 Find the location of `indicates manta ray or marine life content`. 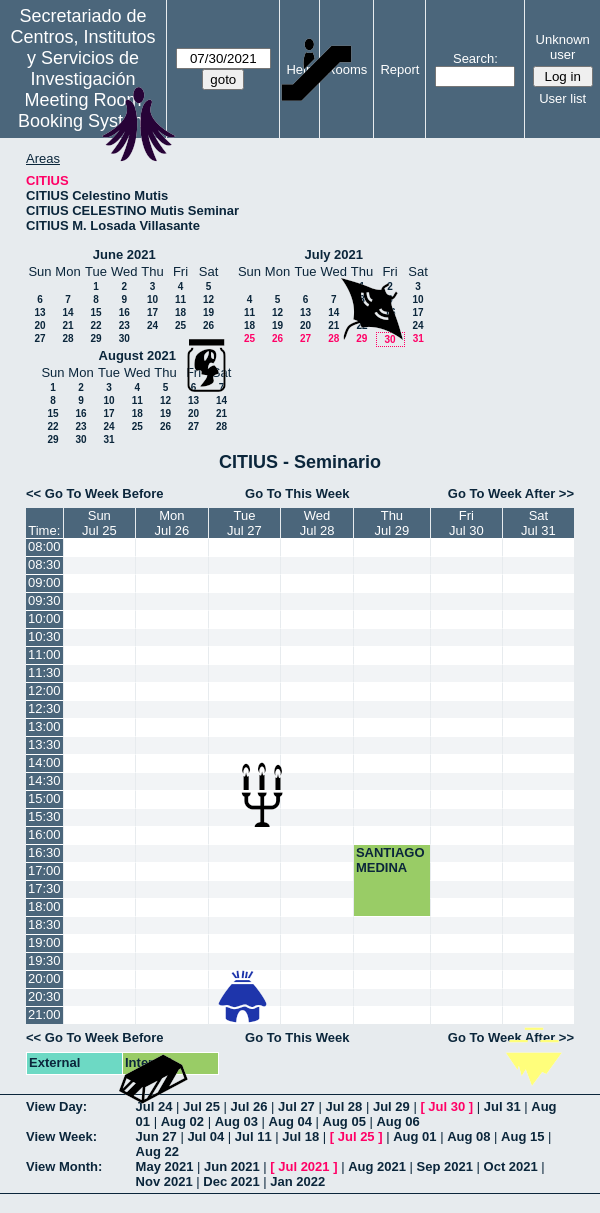

indicates manta ray or marine life content is located at coordinates (372, 309).